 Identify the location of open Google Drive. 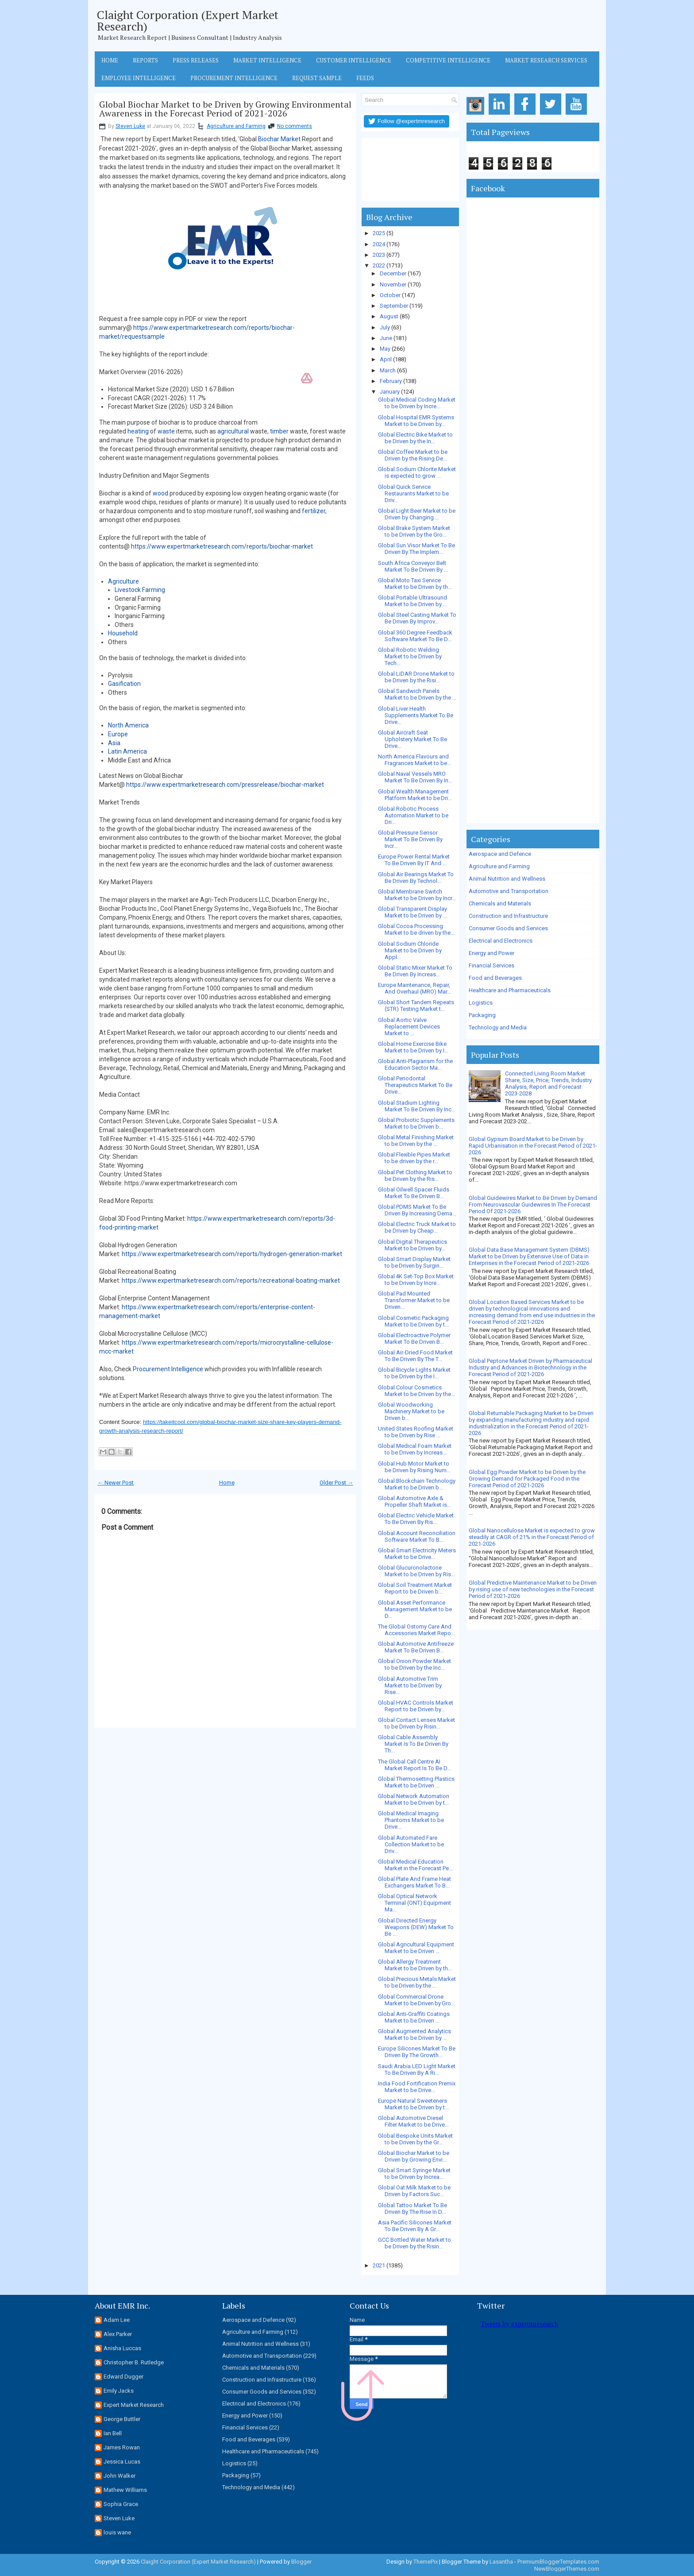
(307, 379).